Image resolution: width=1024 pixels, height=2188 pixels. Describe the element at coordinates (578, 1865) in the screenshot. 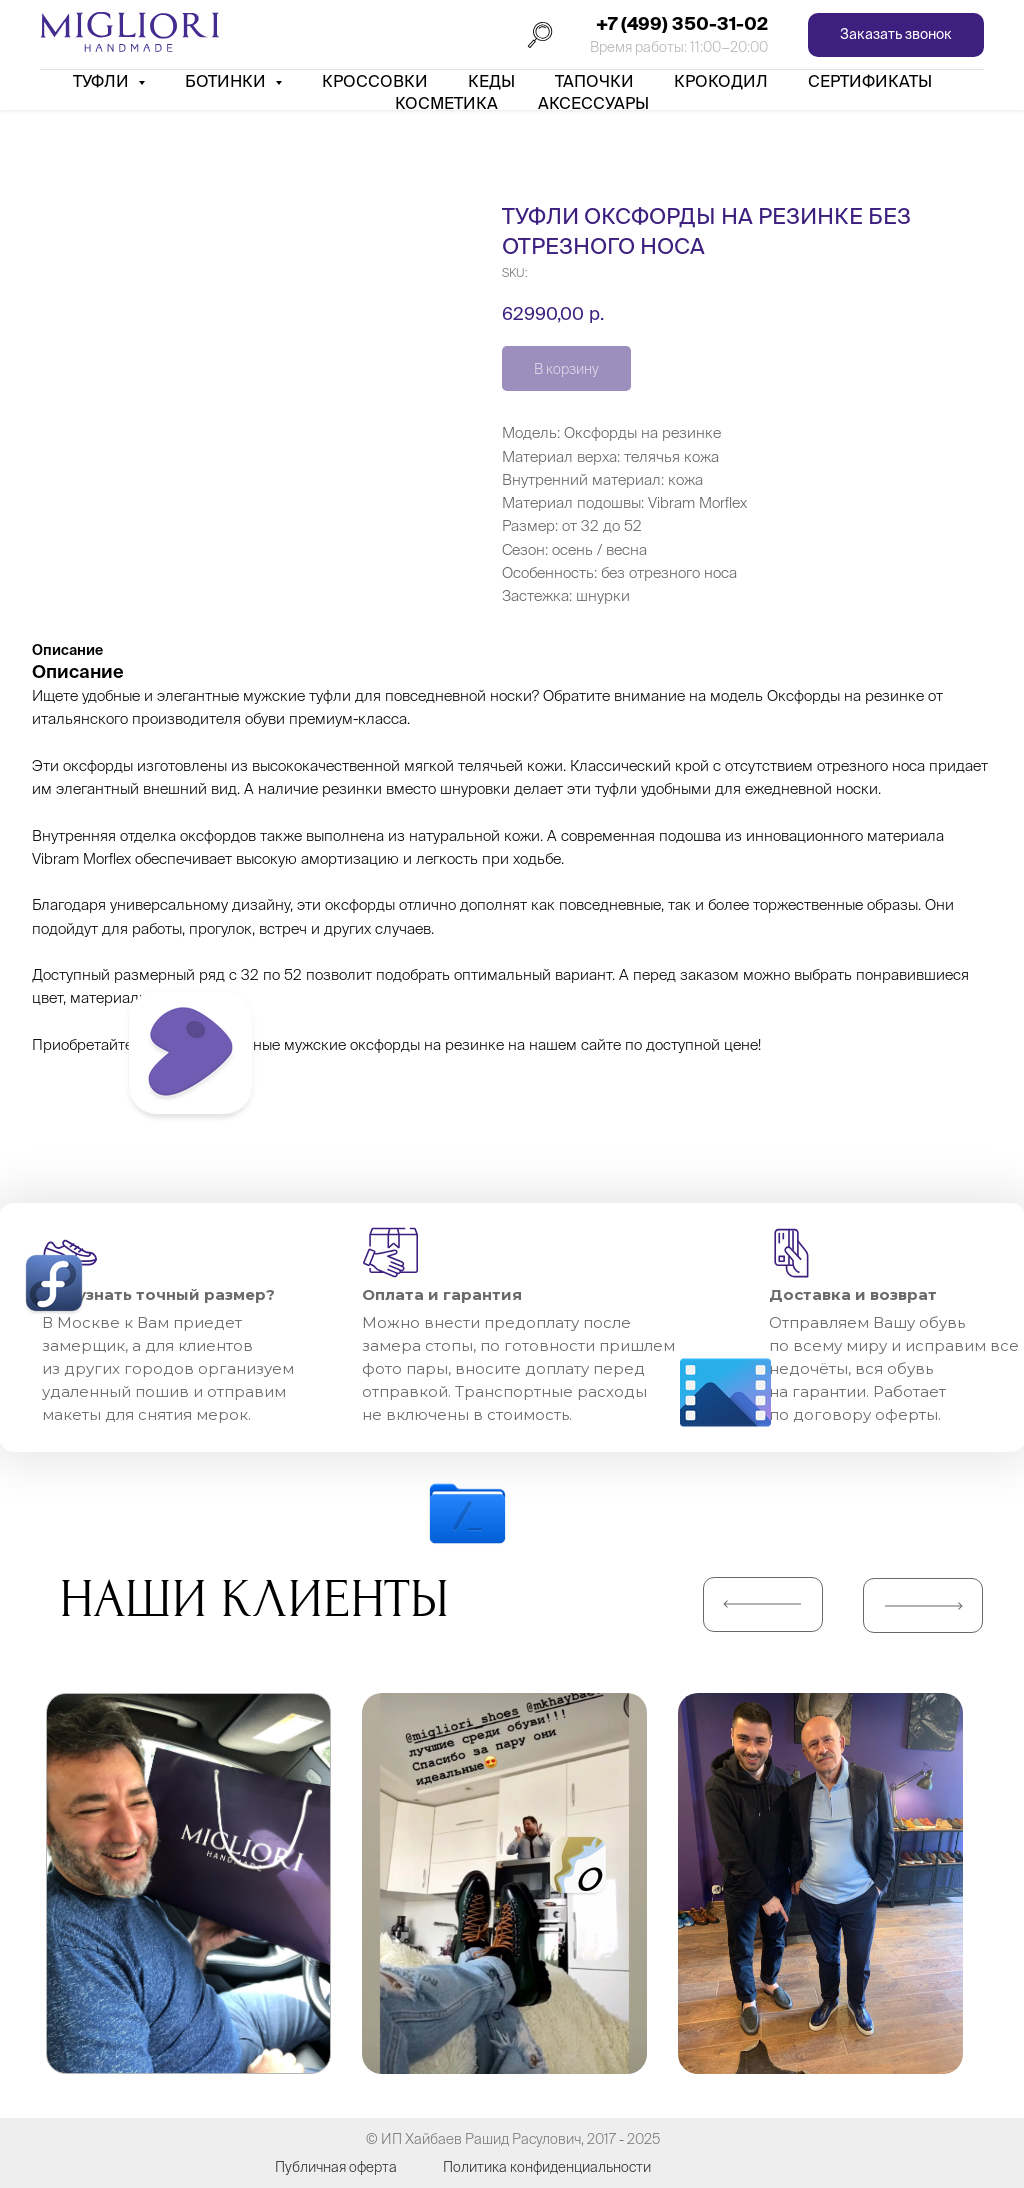

I see `open opencpn marine navigation app` at that location.